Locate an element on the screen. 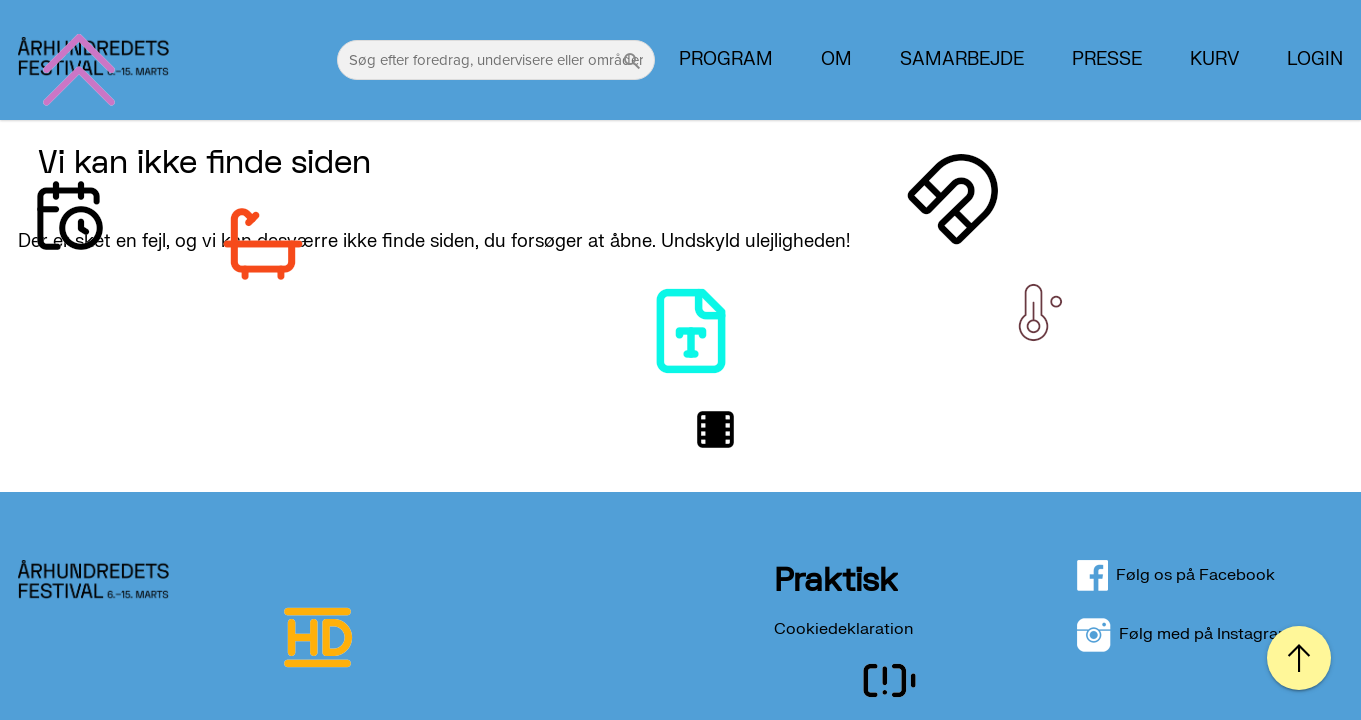  view current temperature is located at coordinates (1035, 312).